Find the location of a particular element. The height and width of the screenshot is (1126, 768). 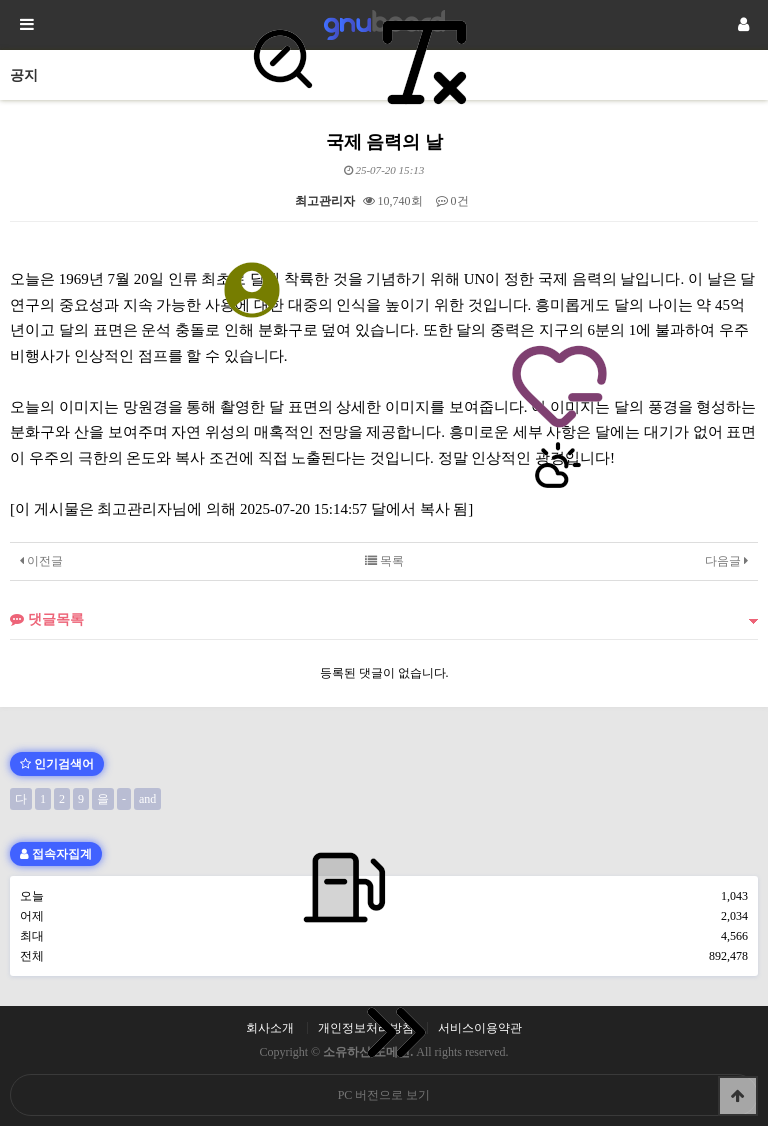

remove from favorites is located at coordinates (559, 384).